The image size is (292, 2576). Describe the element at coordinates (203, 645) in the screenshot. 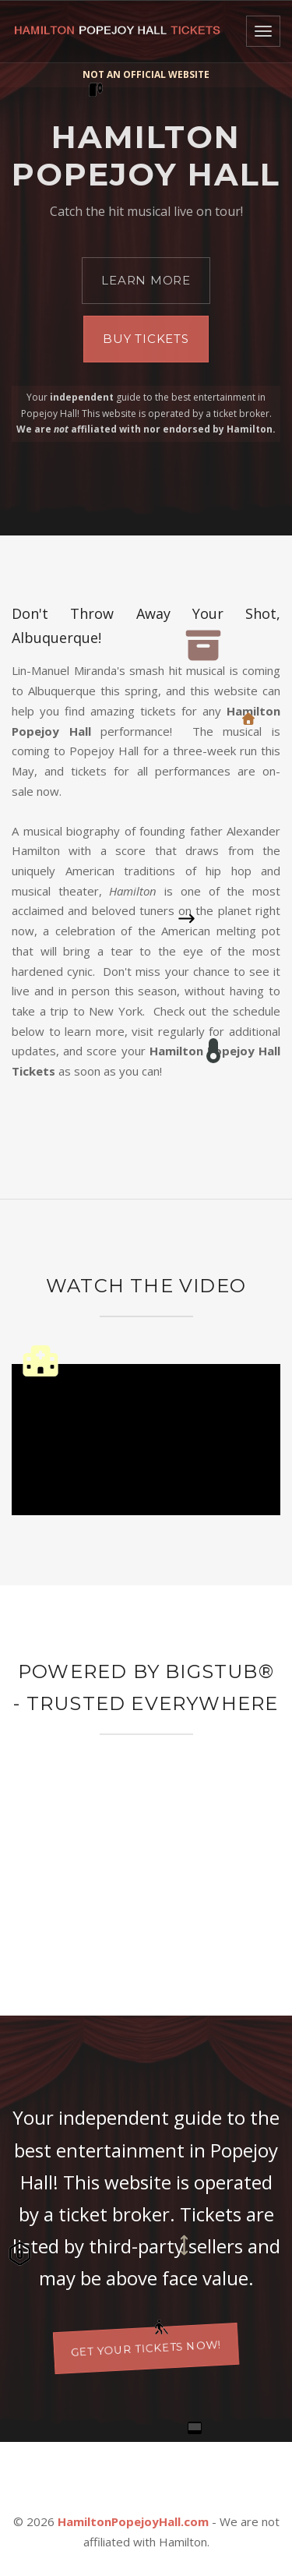

I see `archive this item` at that location.